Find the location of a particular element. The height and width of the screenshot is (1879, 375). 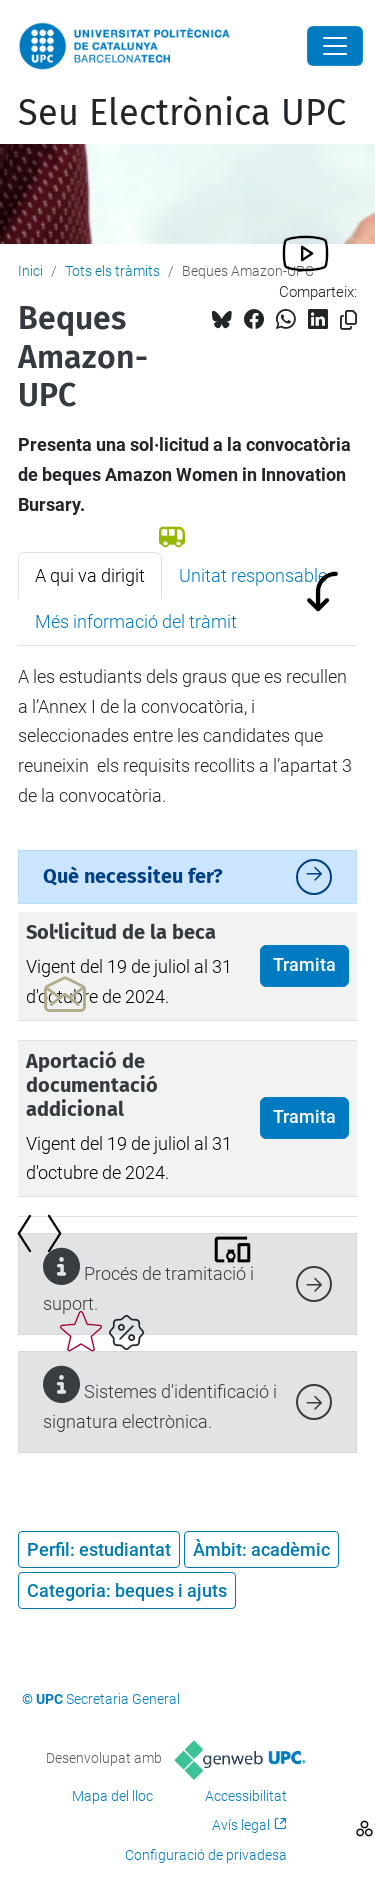

view available discounts or promotions is located at coordinates (126, 1332).